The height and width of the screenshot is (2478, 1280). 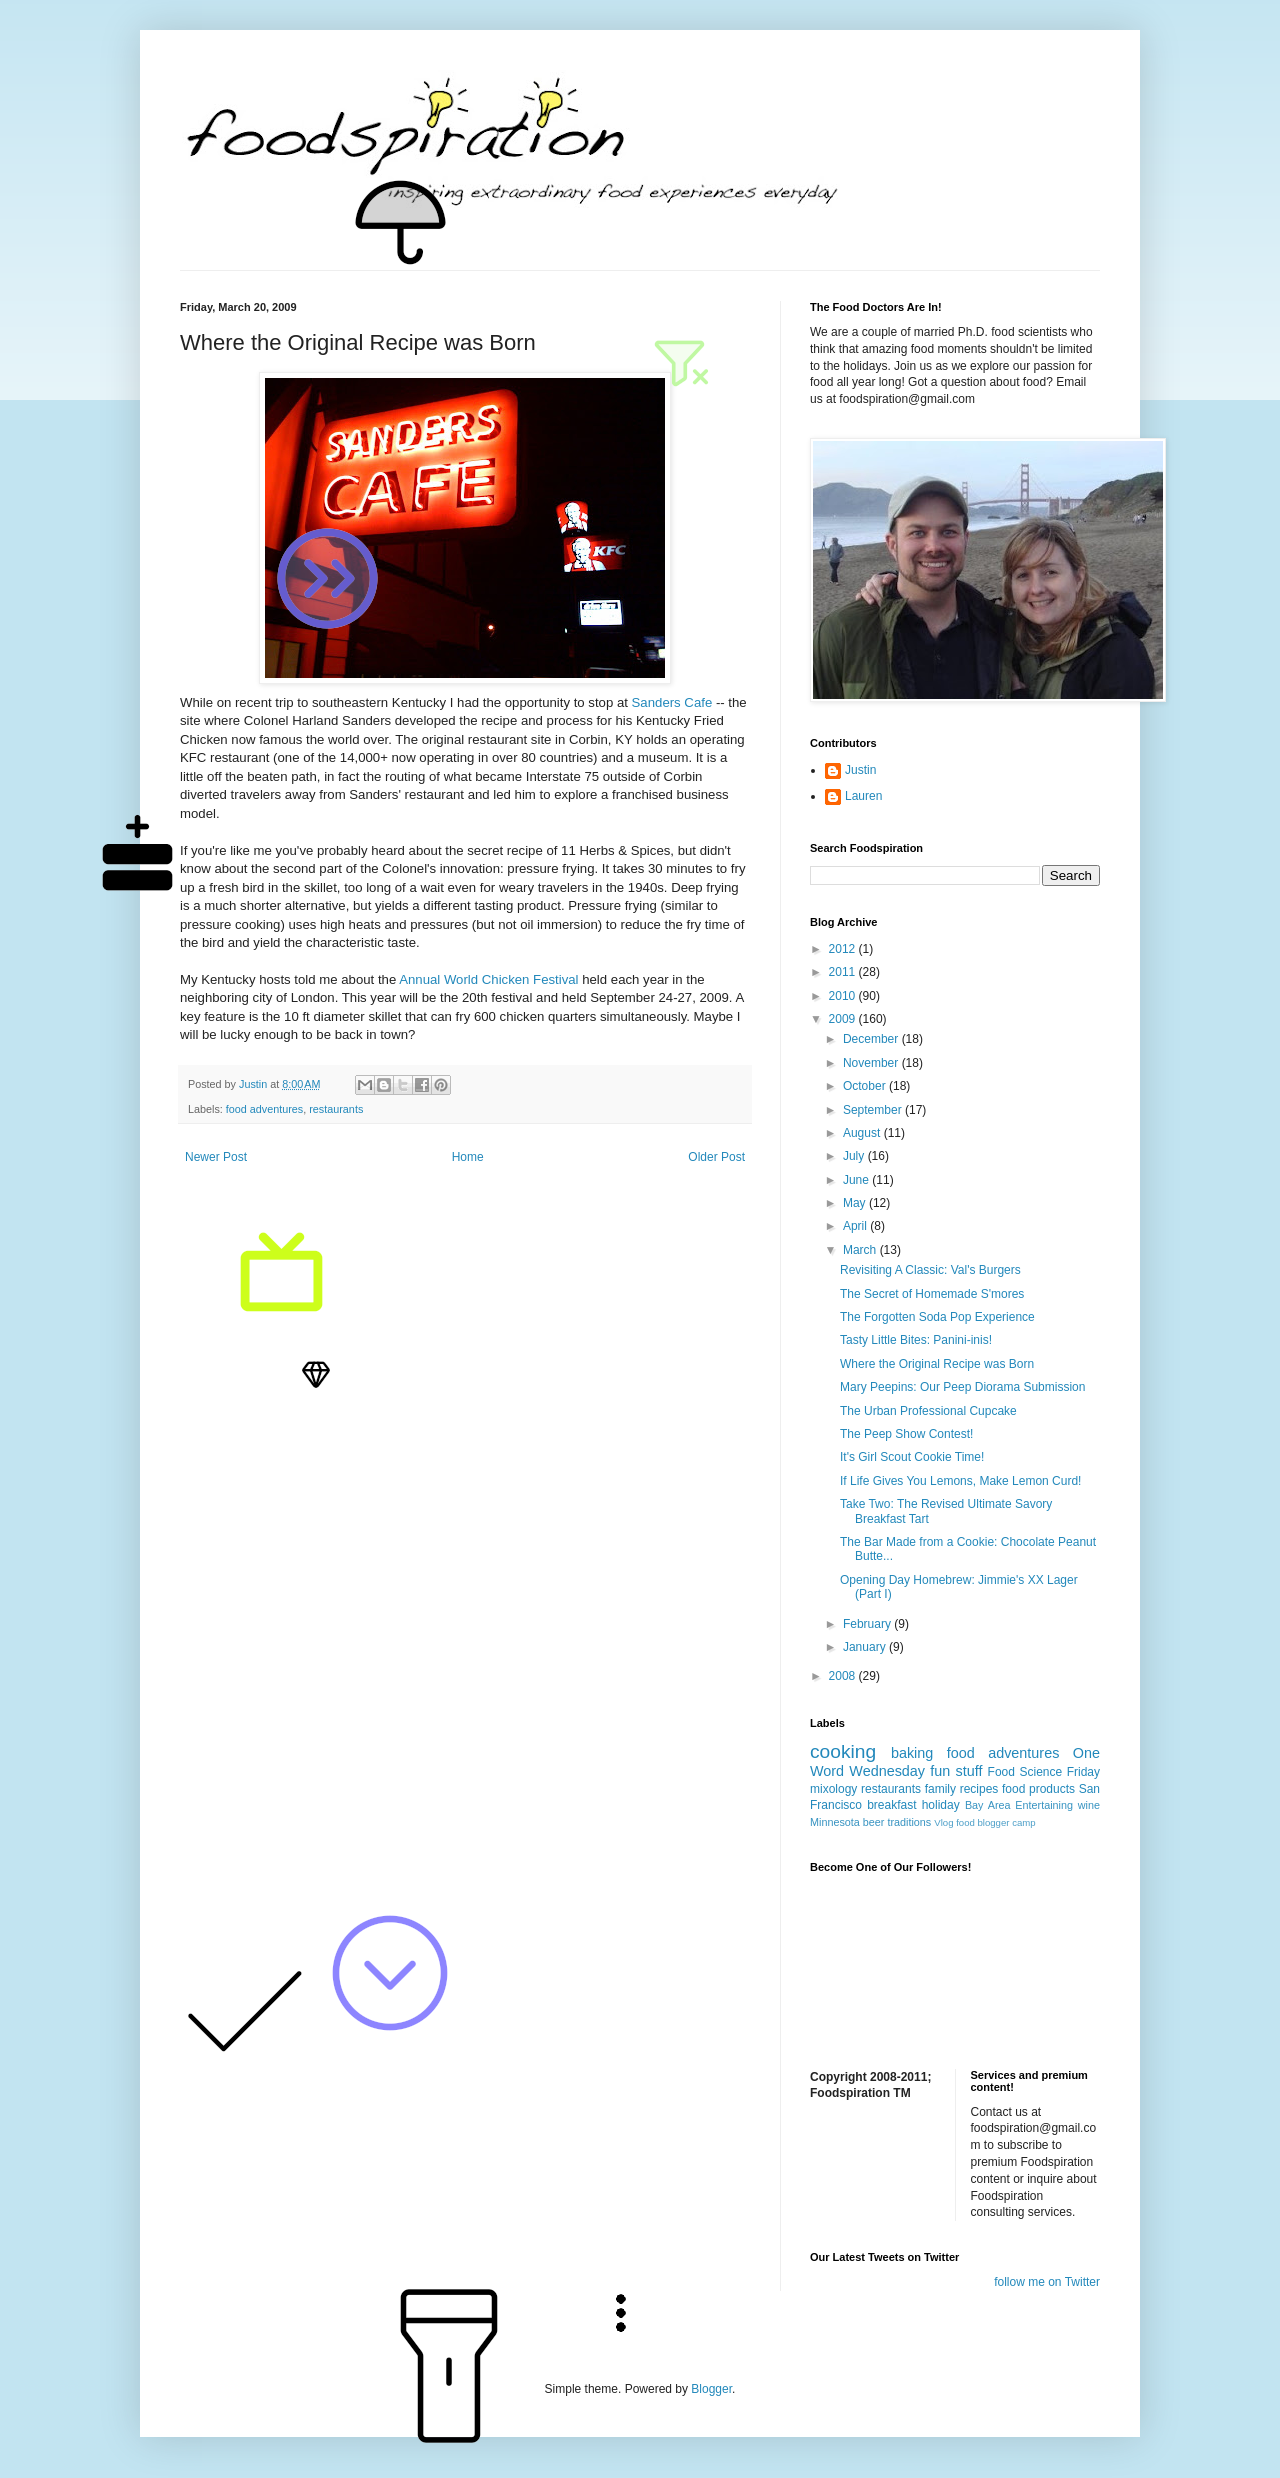 What do you see at coordinates (679, 361) in the screenshot?
I see `clear all active filters` at bounding box center [679, 361].